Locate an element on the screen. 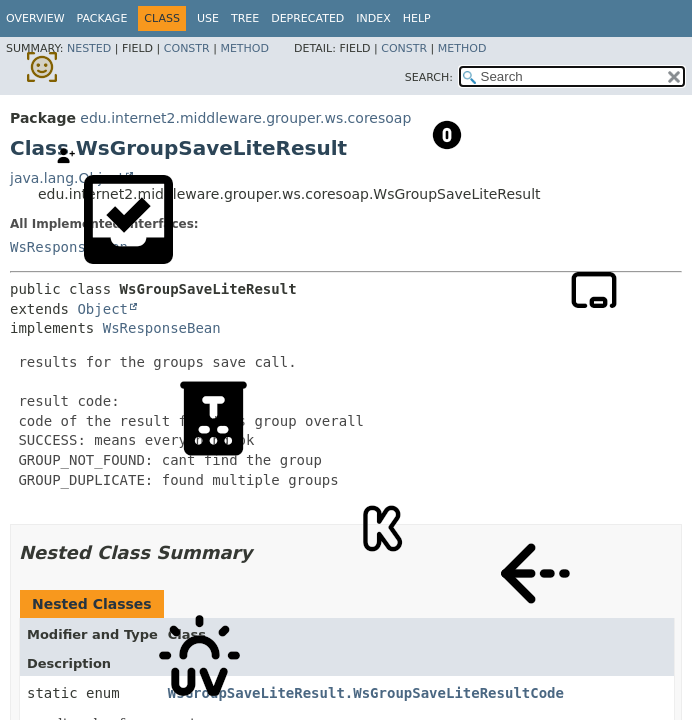 This screenshot has height=720, width=692. open whiteboard or presentation mode is located at coordinates (594, 290).